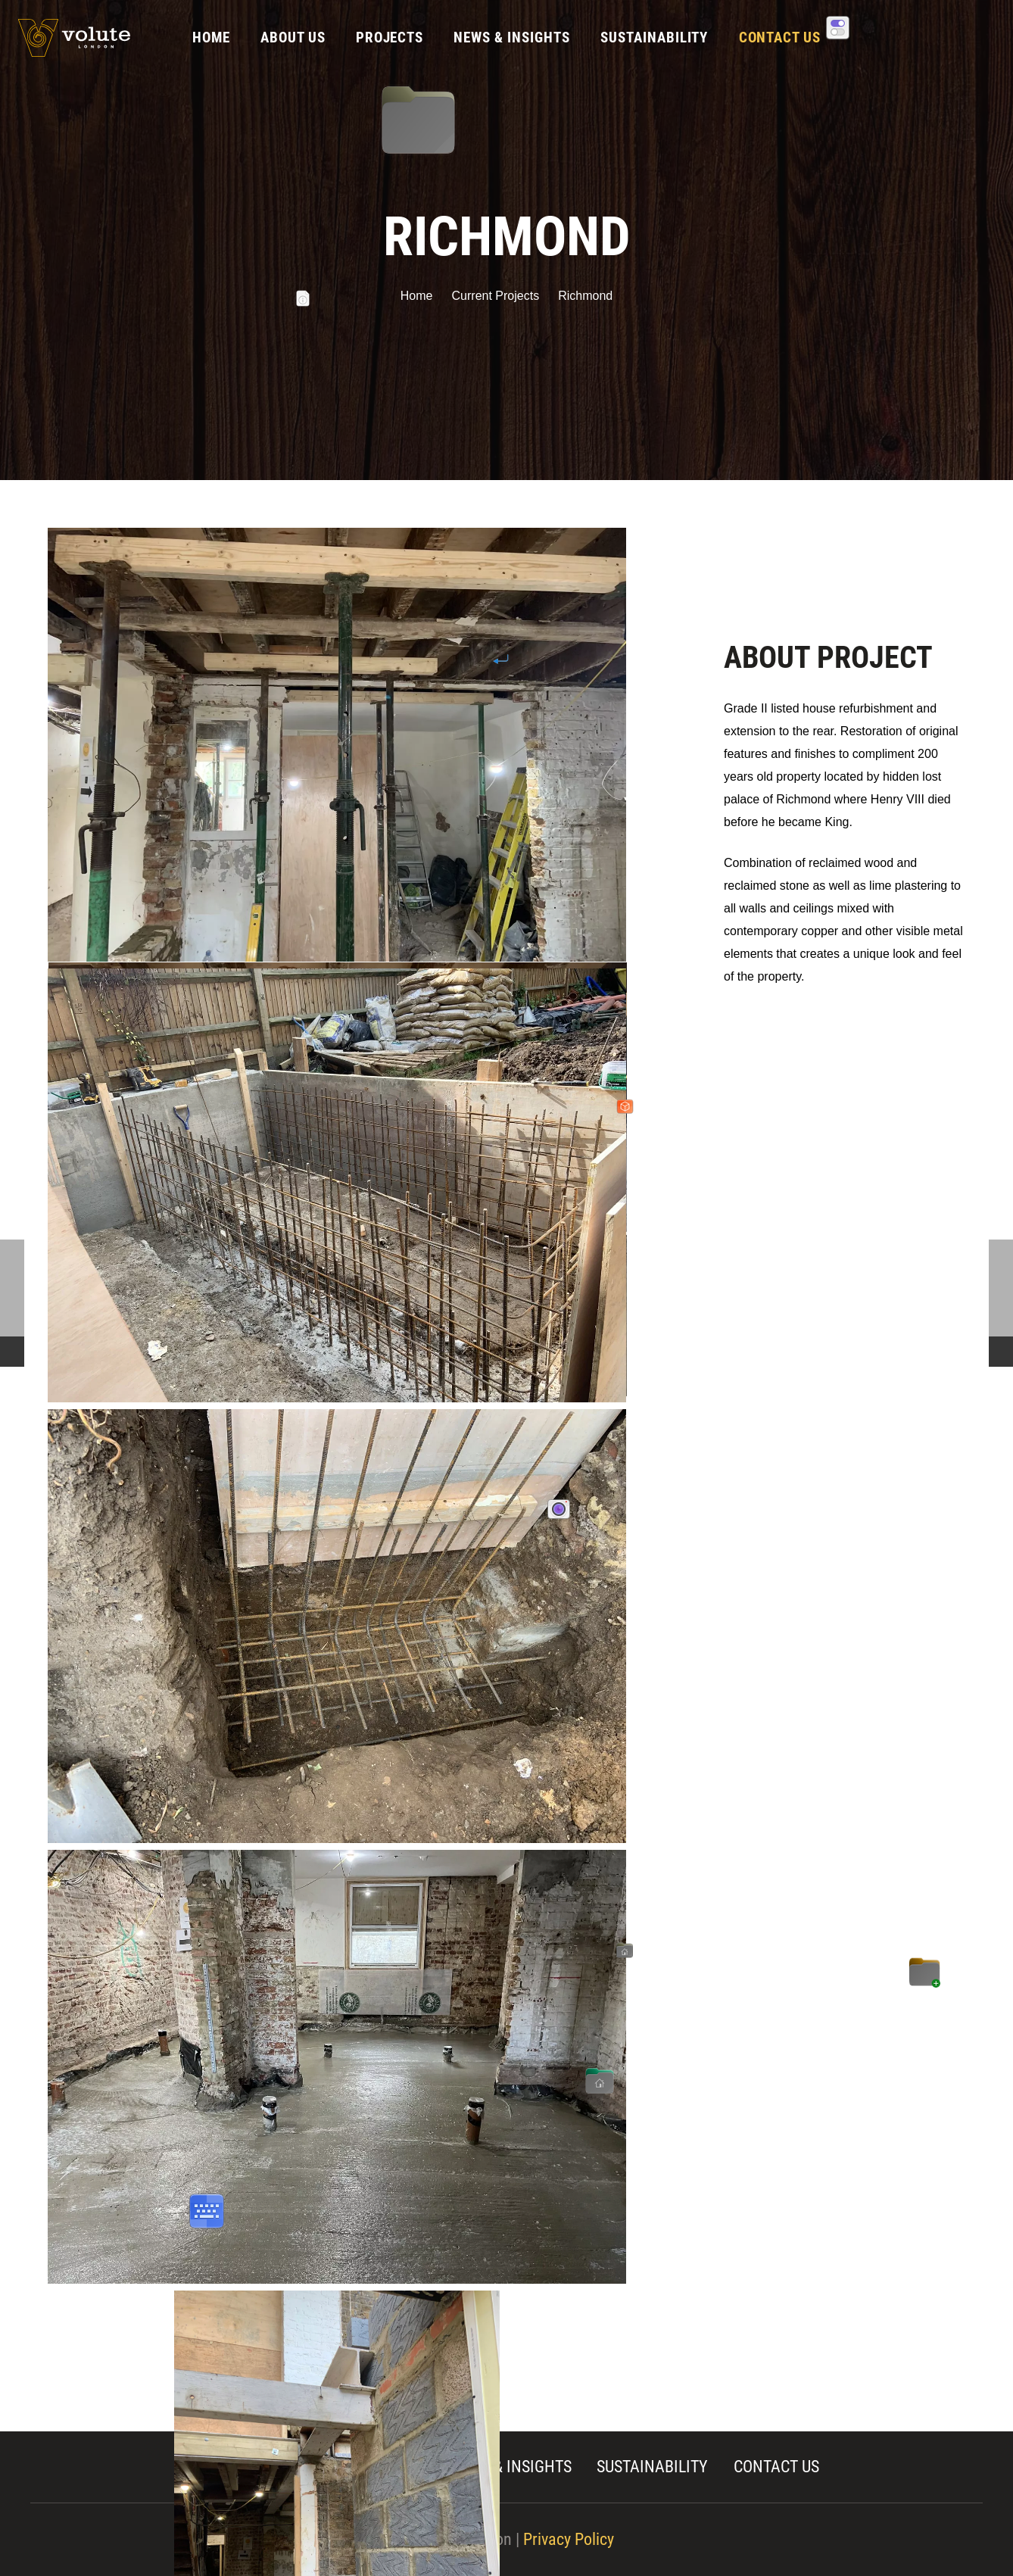 The image size is (1013, 2576). What do you see at coordinates (625, 1950) in the screenshot?
I see `access your home folder` at bounding box center [625, 1950].